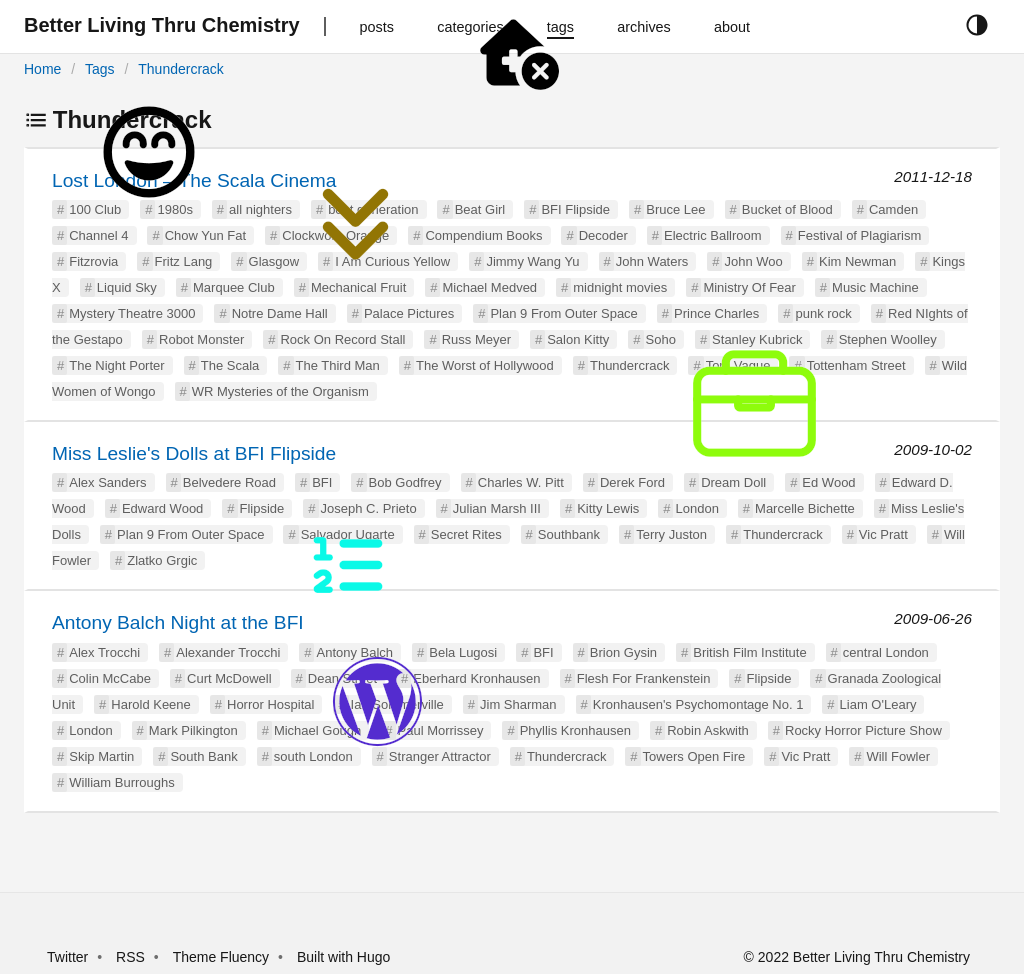 The height and width of the screenshot is (974, 1024). Describe the element at coordinates (355, 221) in the screenshot. I see `scroll down or view more content` at that location.